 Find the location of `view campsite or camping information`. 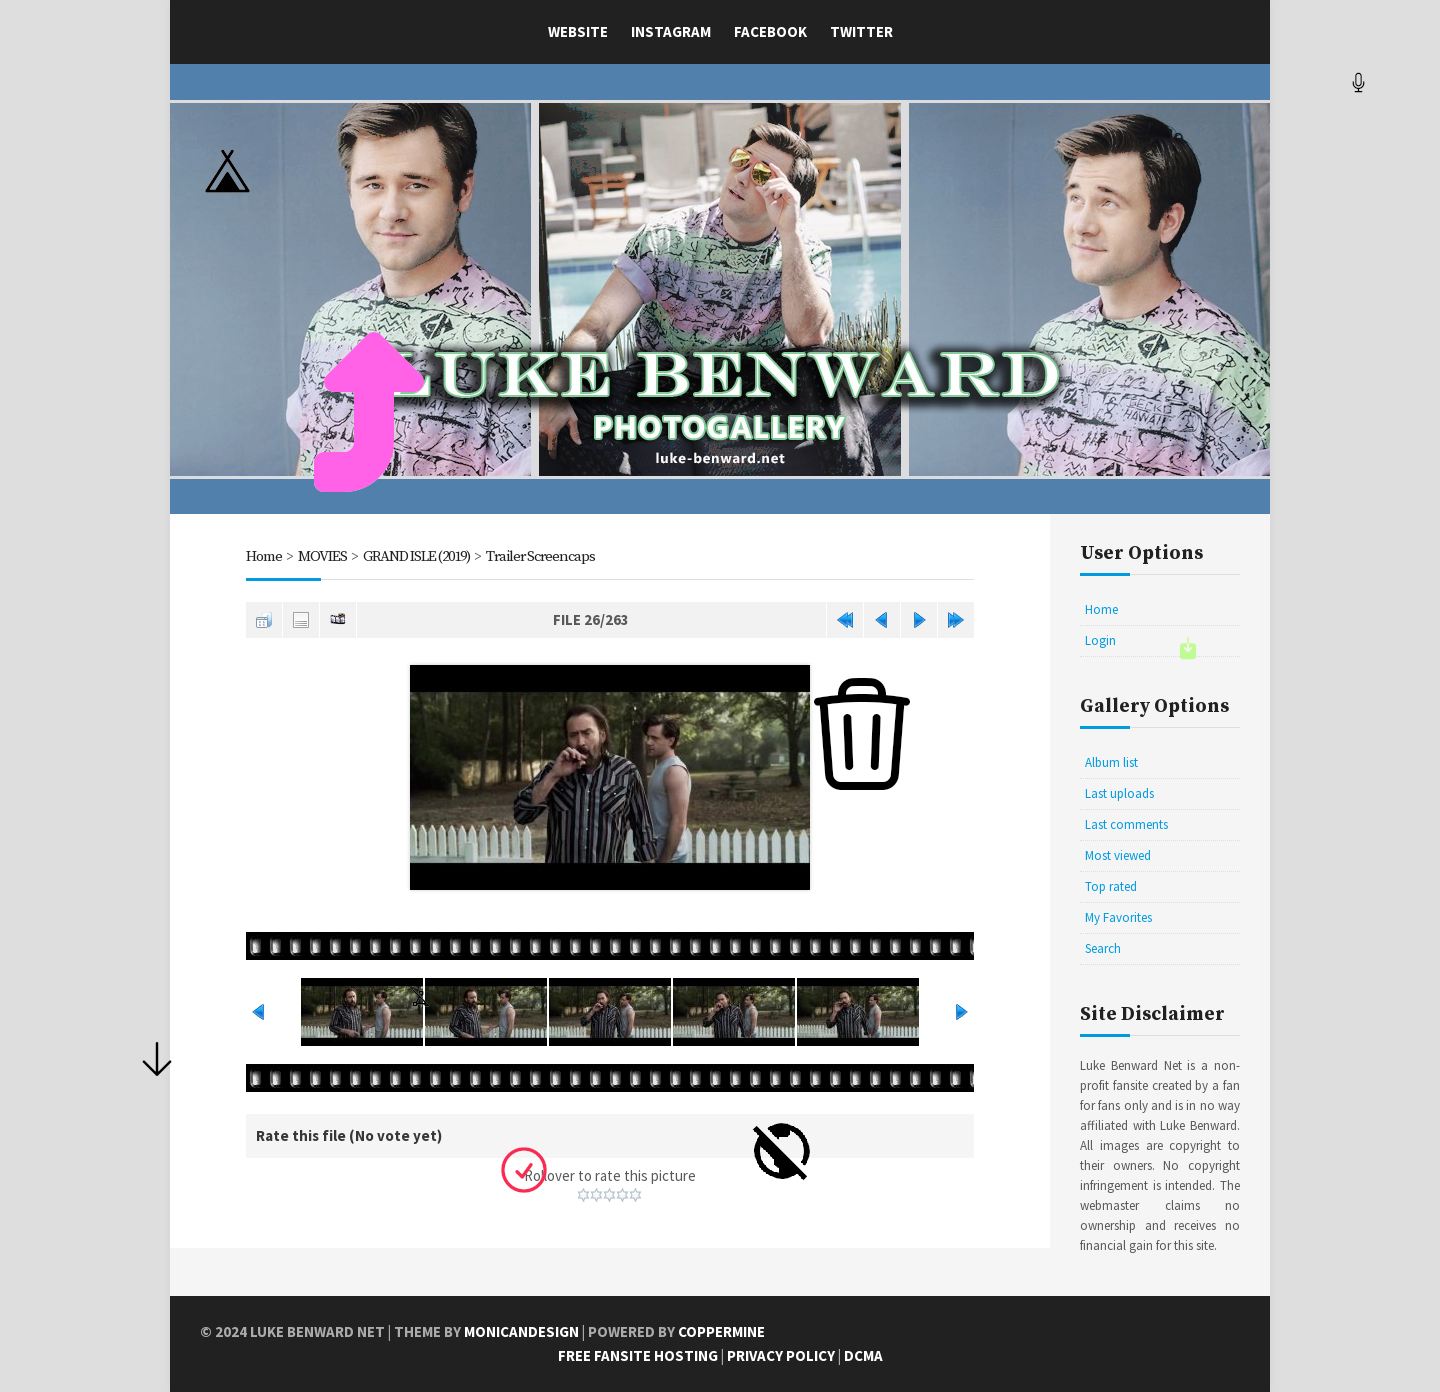

view campsite or camping information is located at coordinates (227, 173).